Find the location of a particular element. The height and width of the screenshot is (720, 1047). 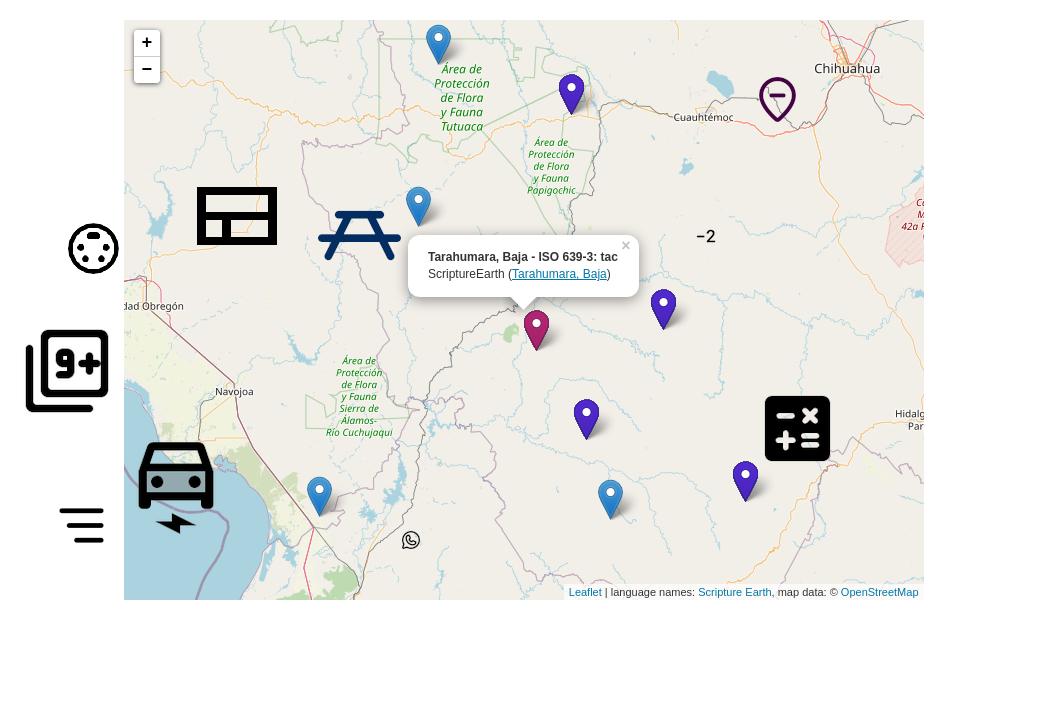

decrease exposure by 2 stops is located at coordinates (706, 236).